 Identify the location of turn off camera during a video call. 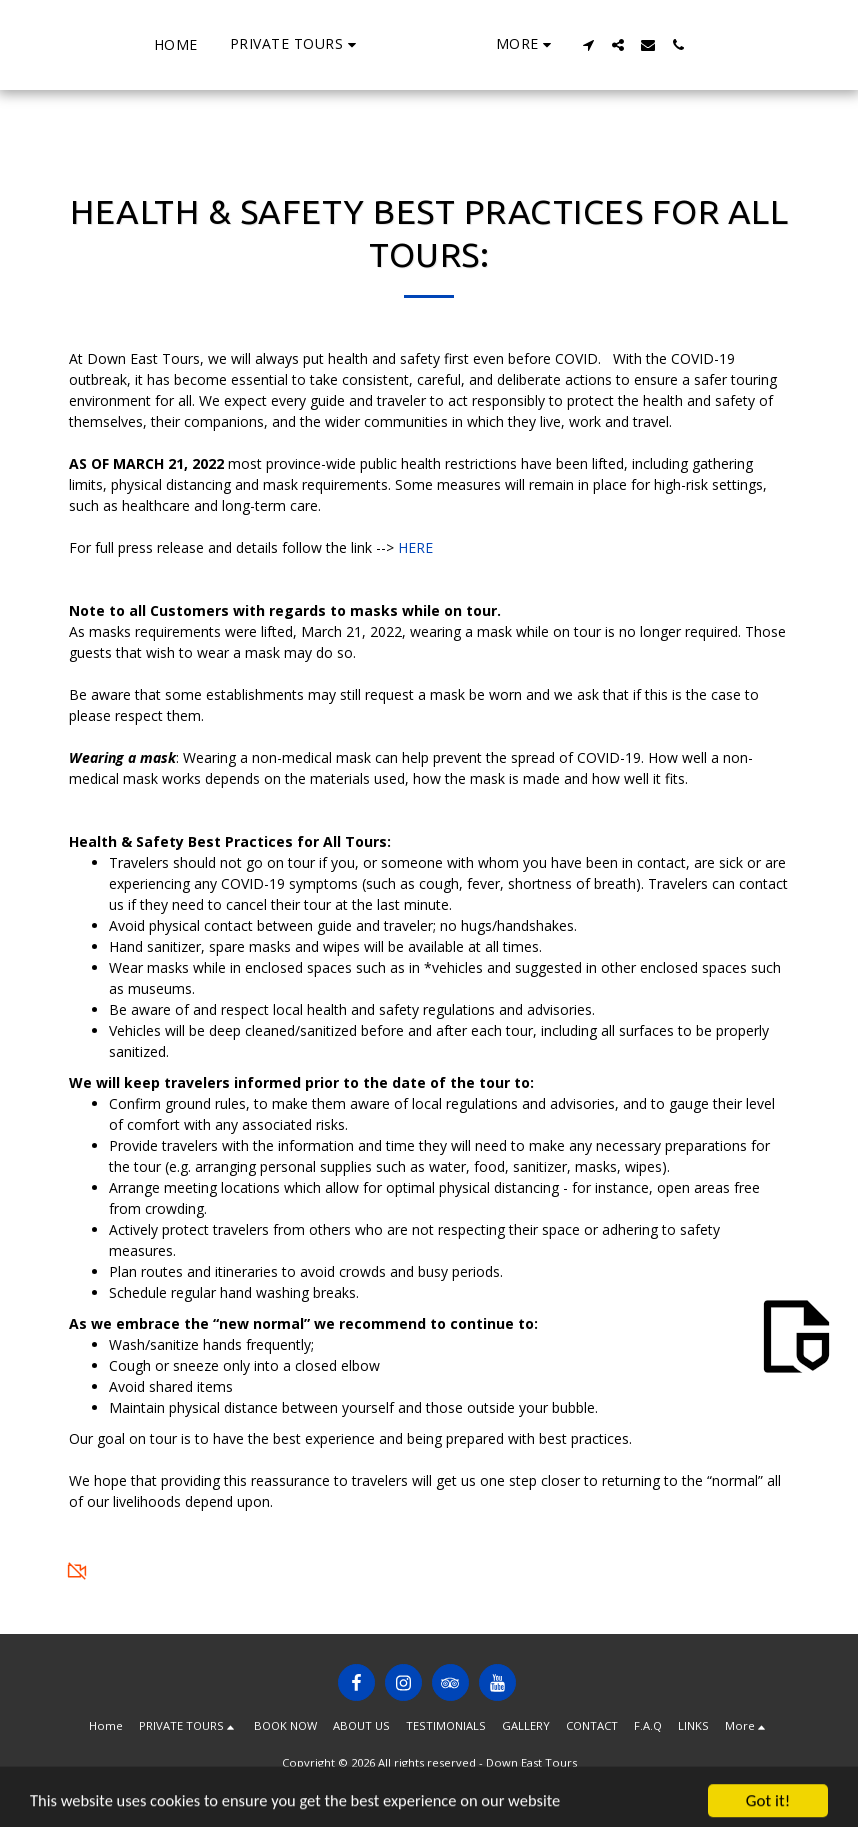
(77, 1571).